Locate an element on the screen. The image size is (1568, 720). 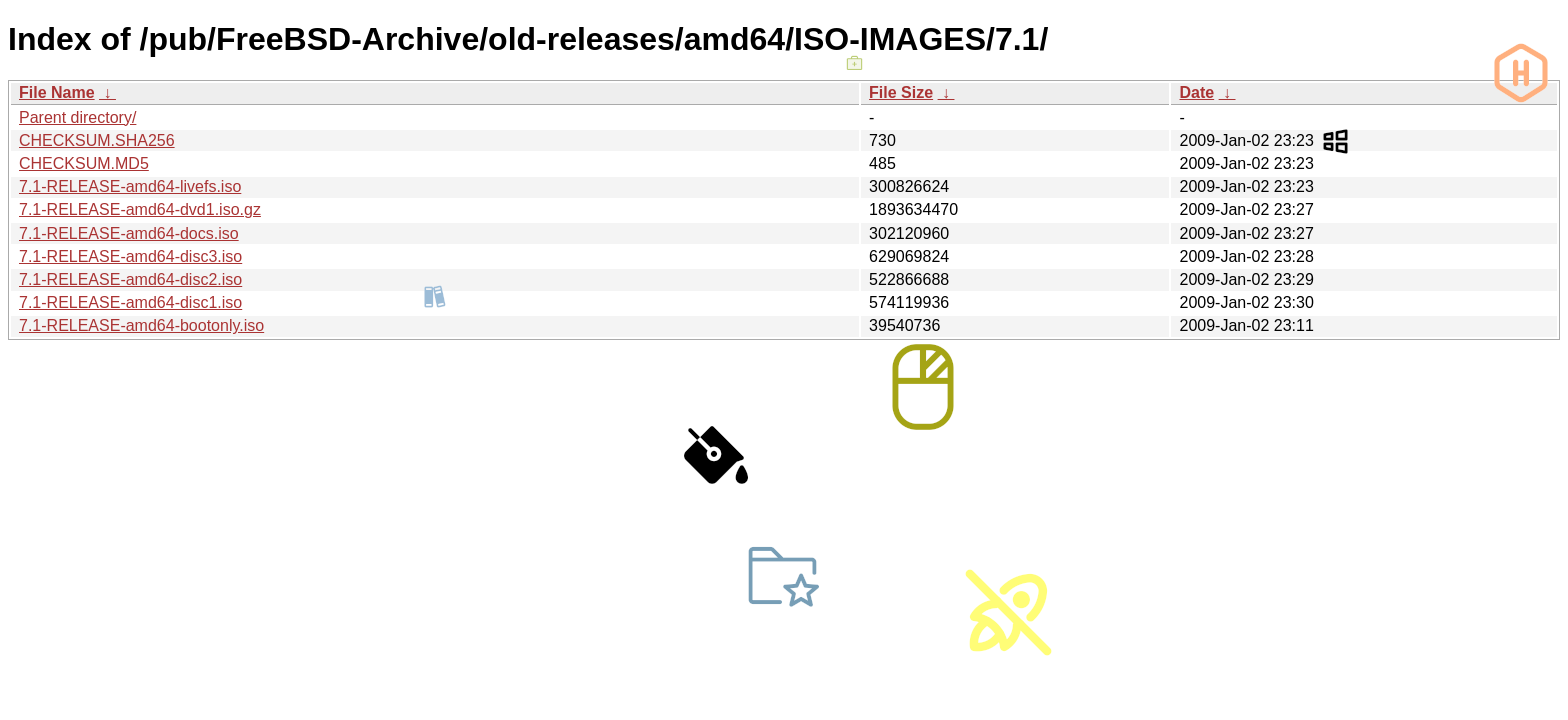
access your starred or favorite files is located at coordinates (782, 575).